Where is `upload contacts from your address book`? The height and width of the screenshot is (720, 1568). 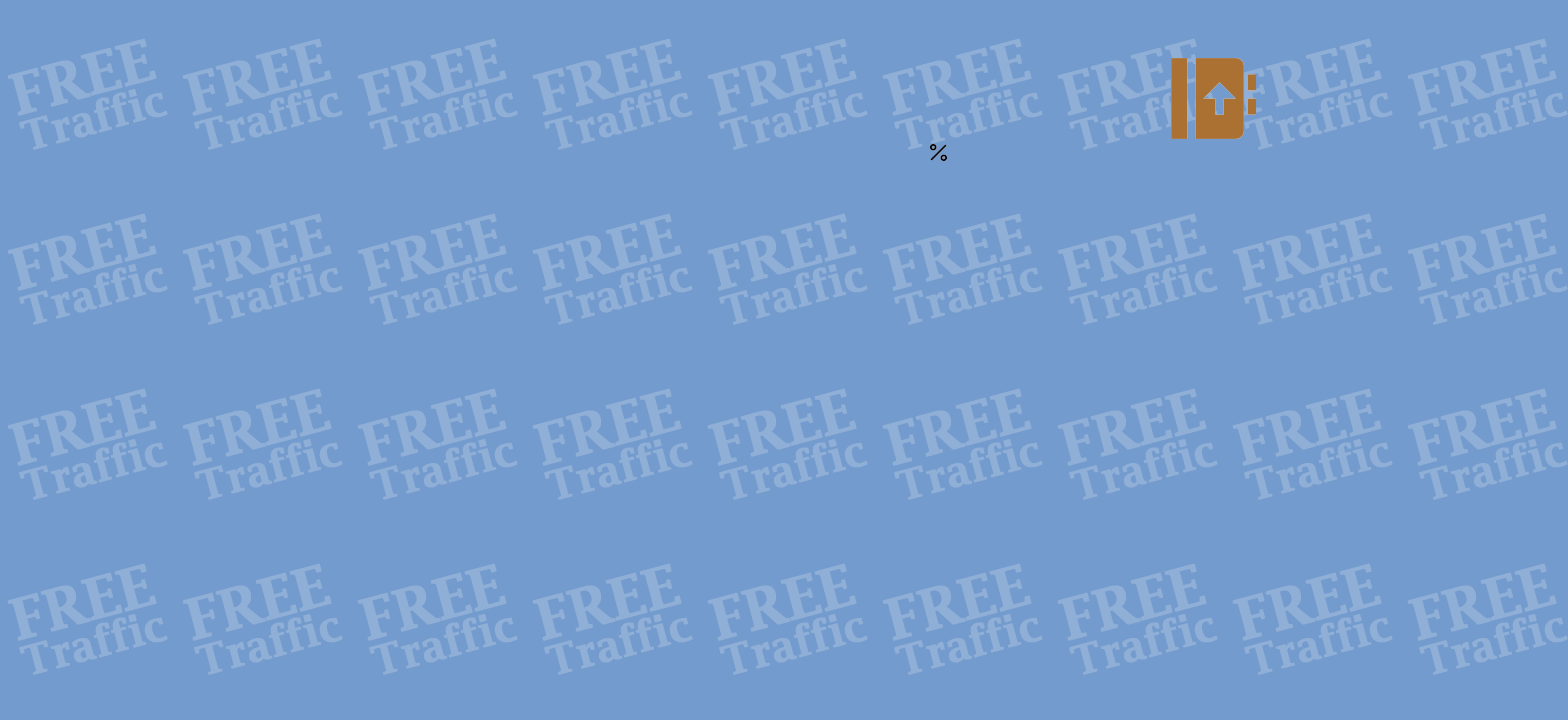
upload contacts from your address book is located at coordinates (1207, 98).